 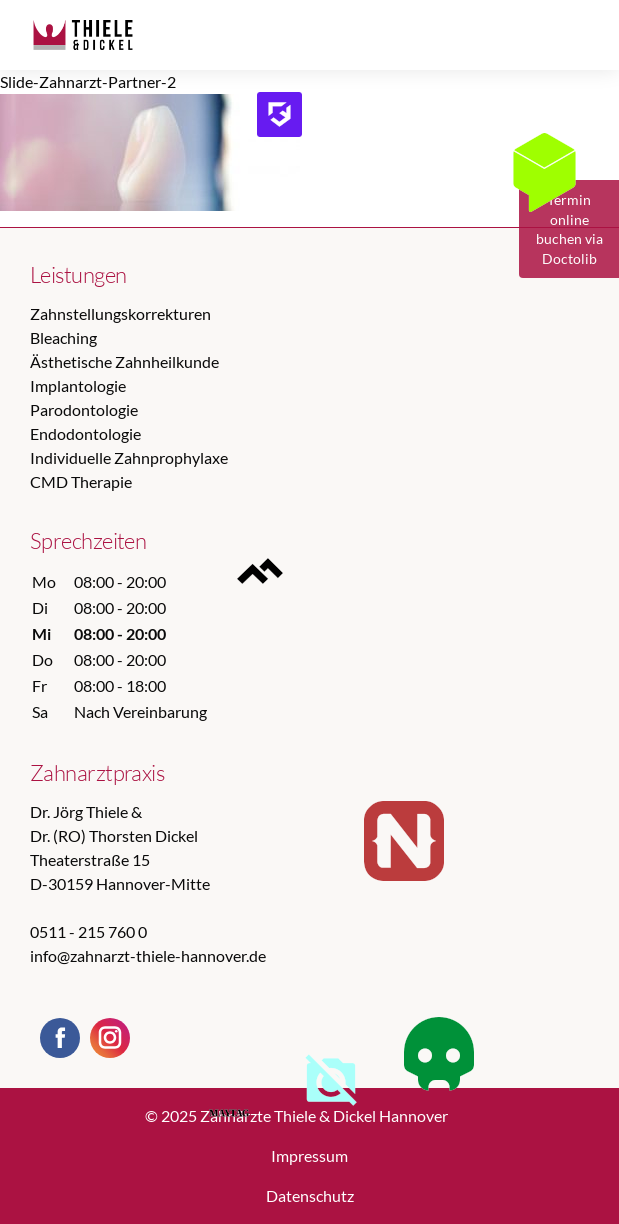 I want to click on maytag brand logo, so click(x=229, y=1113).